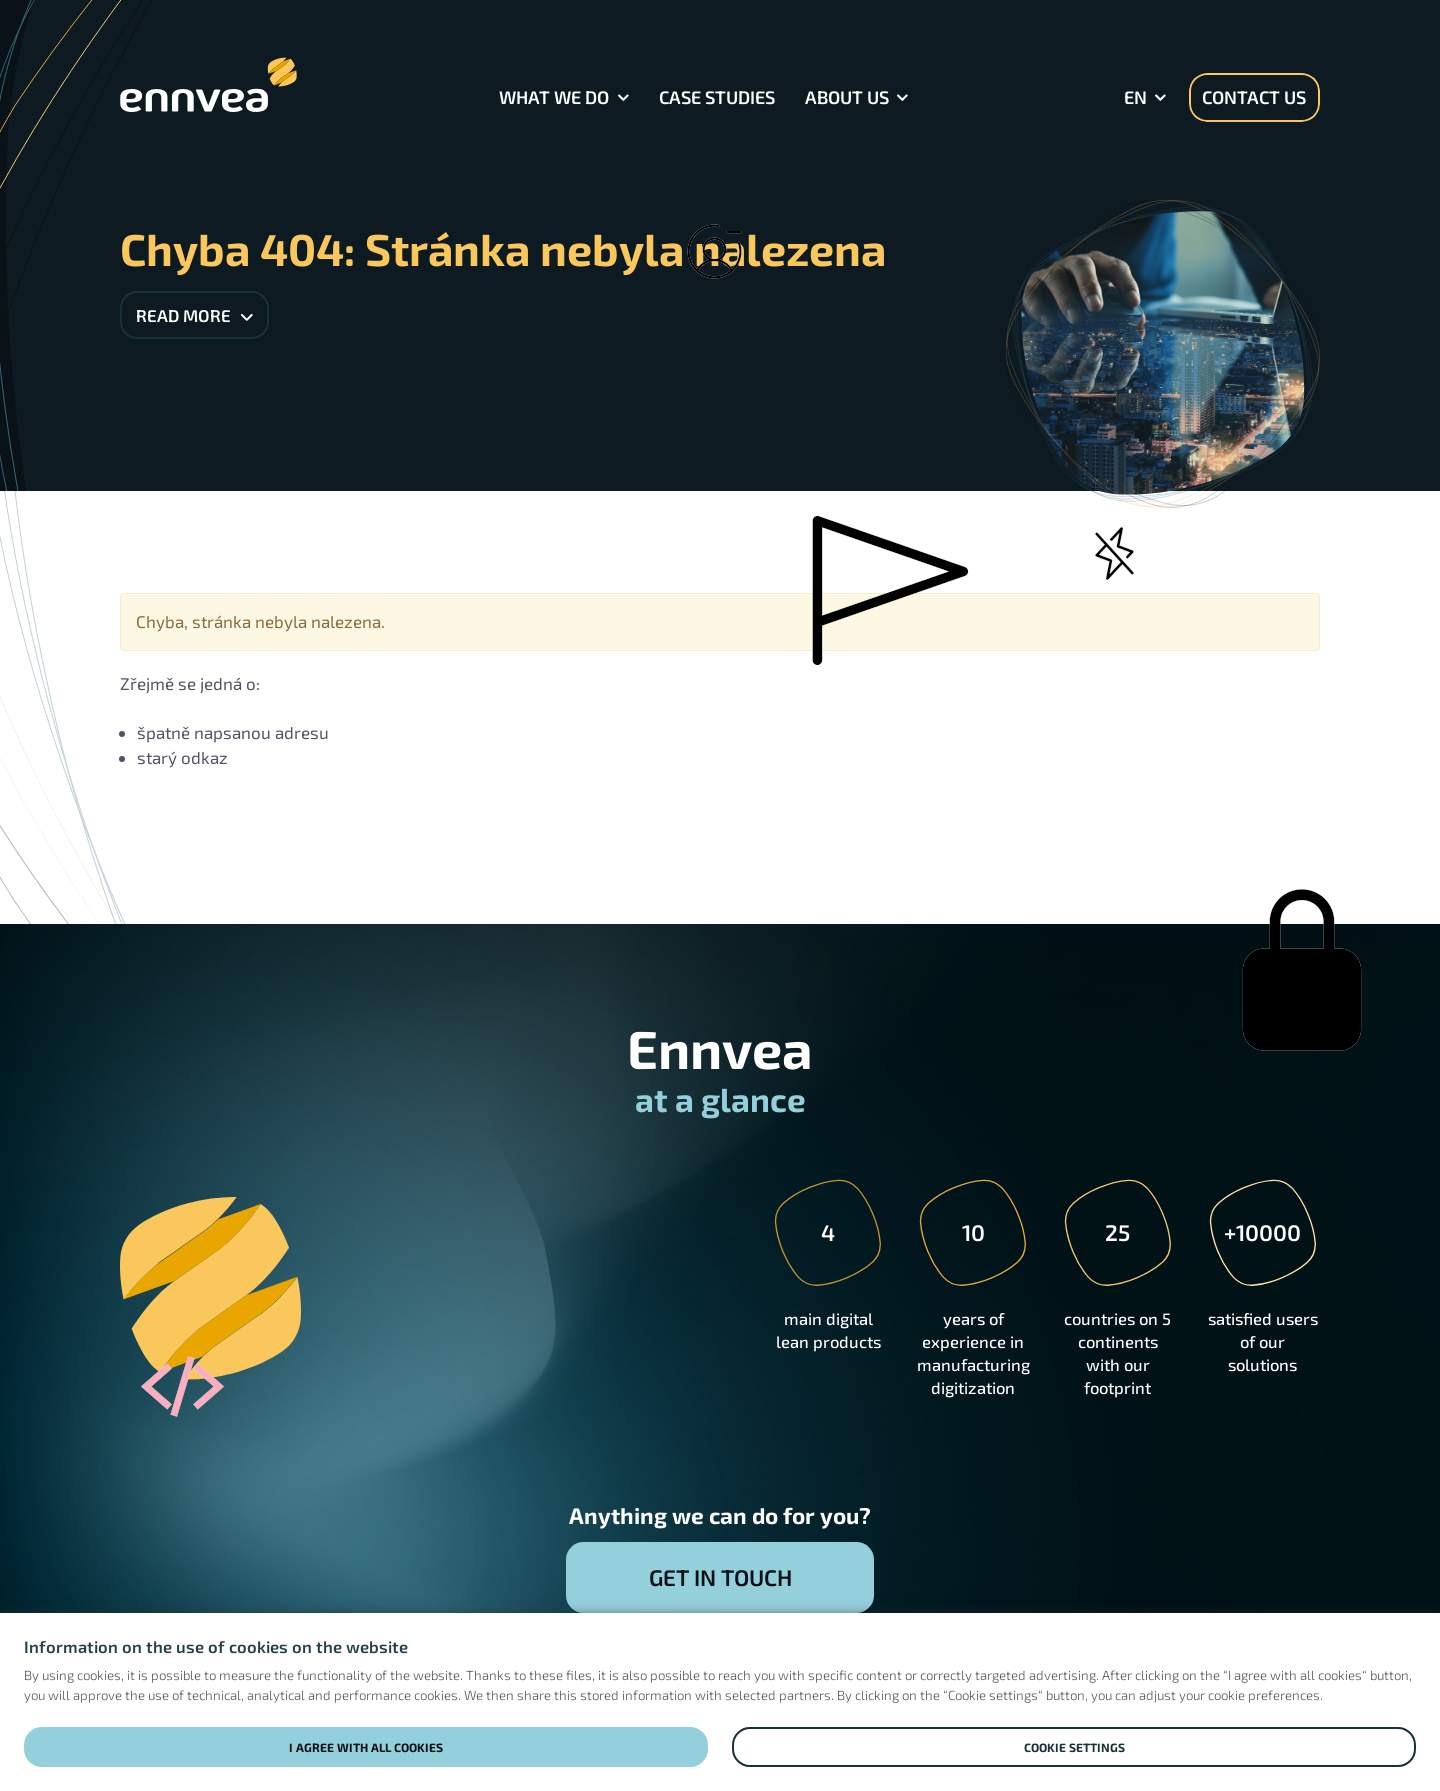 This screenshot has width=1440, height=1791. What do you see at coordinates (1302, 970) in the screenshot?
I see `indicates a locked or secured item` at bounding box center [1302, 970].